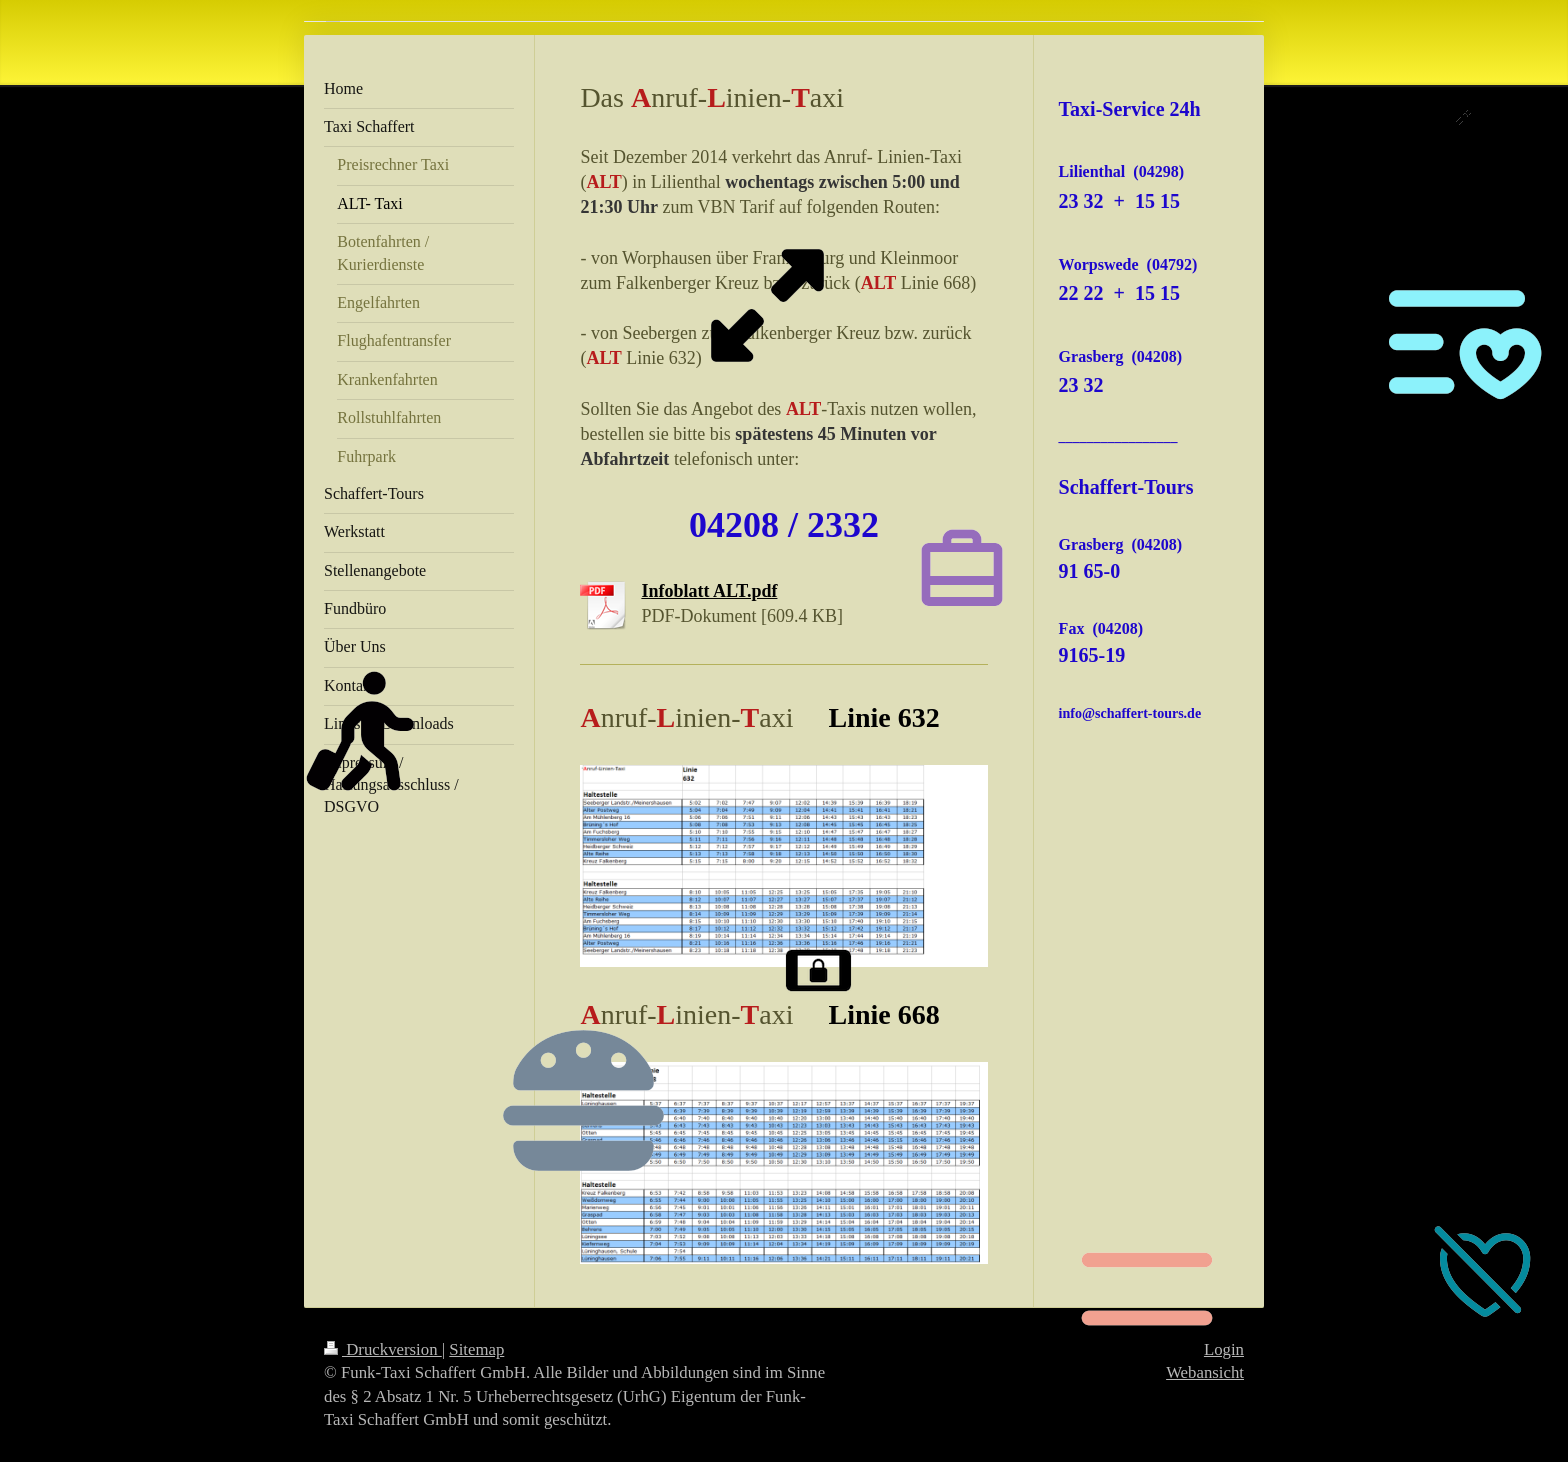 The image size is (1568, 1462). What do you see at coordinates (818, 970) in the screenshot?
I see `lock screen in landscape orientation` at bounding box center [818, 970].